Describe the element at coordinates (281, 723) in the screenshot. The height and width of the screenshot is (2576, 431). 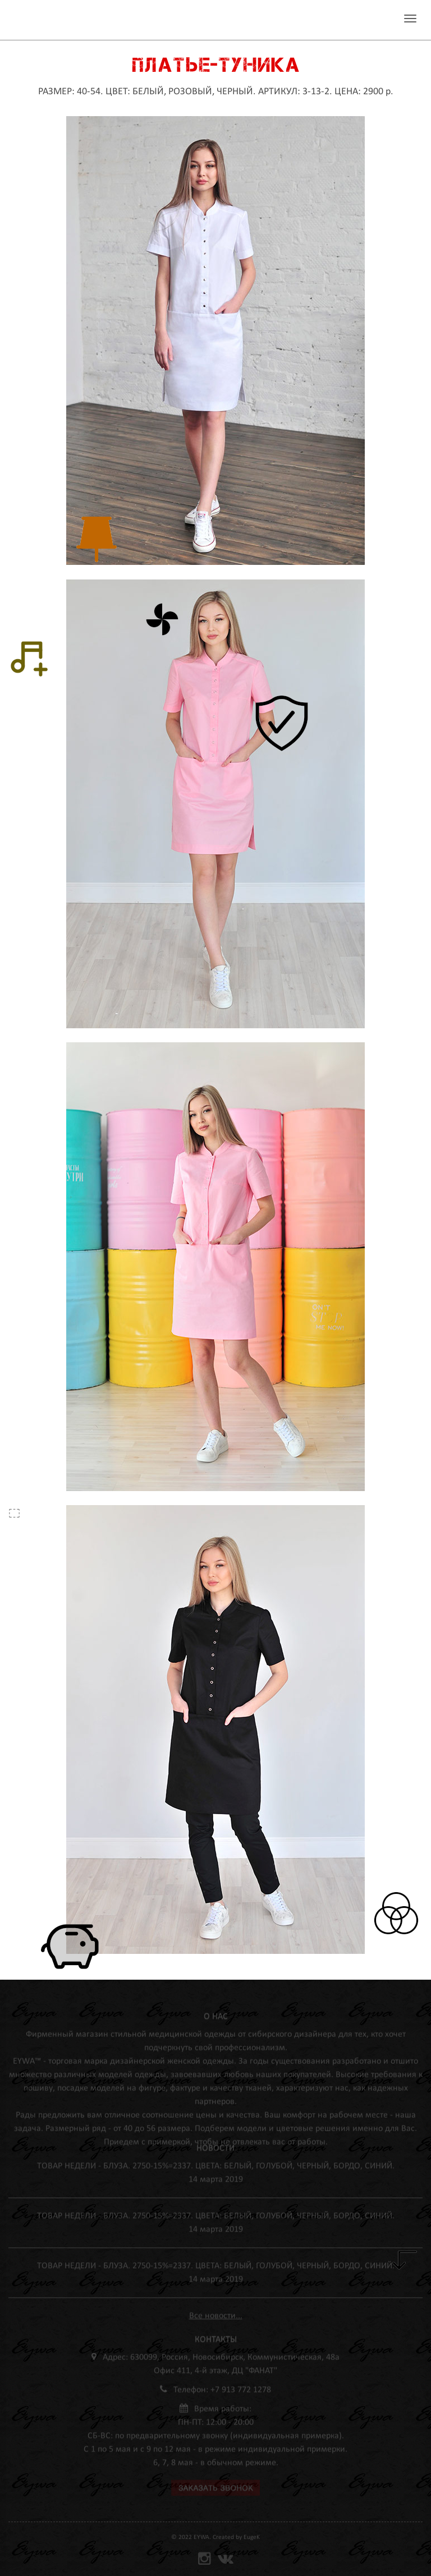
I see `indicates a trusted or verified workspace` at that location.